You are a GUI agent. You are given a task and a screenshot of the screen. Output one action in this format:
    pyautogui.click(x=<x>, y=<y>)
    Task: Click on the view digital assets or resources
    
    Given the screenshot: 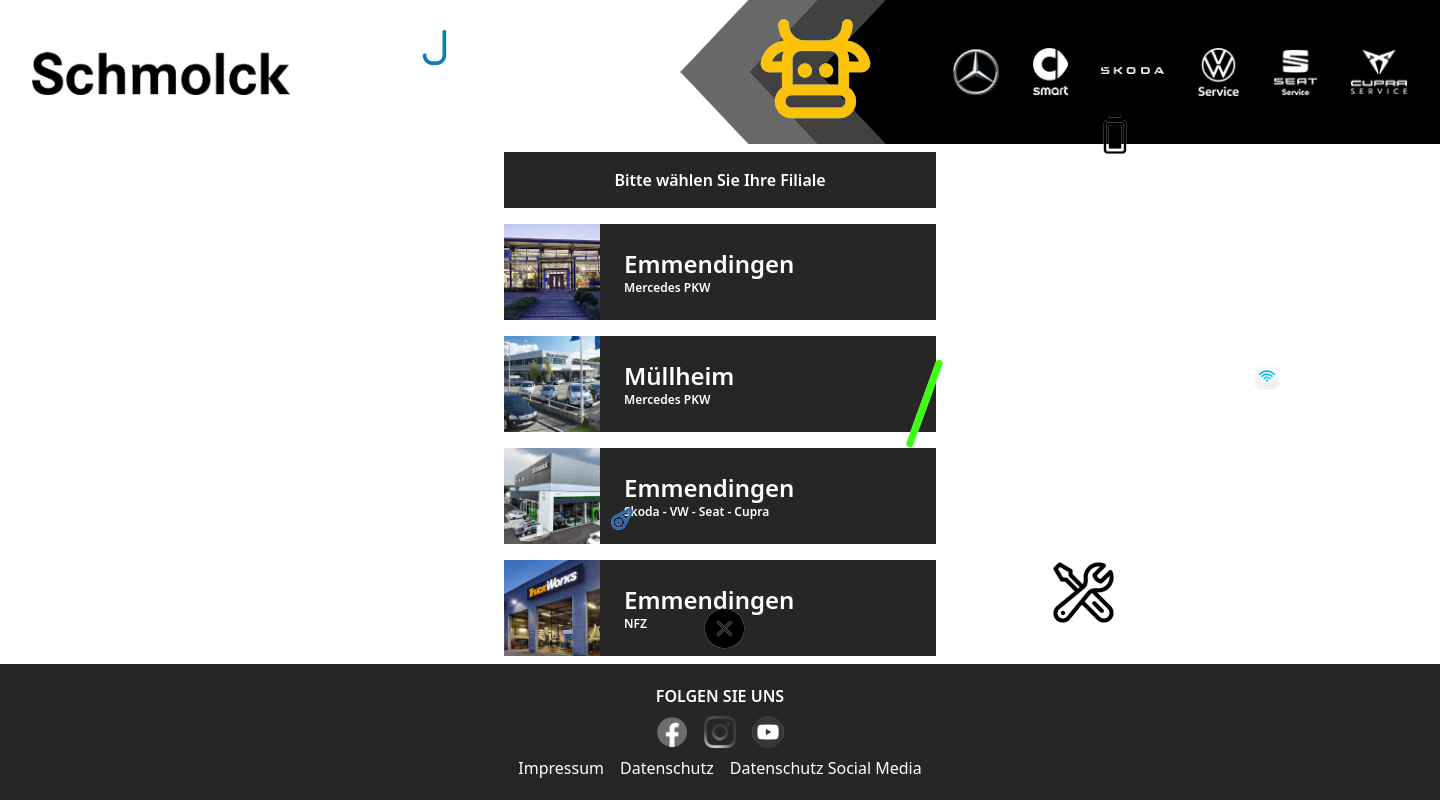 What is the action you would take?
    pyautogui.click(x=622, y=519)
    